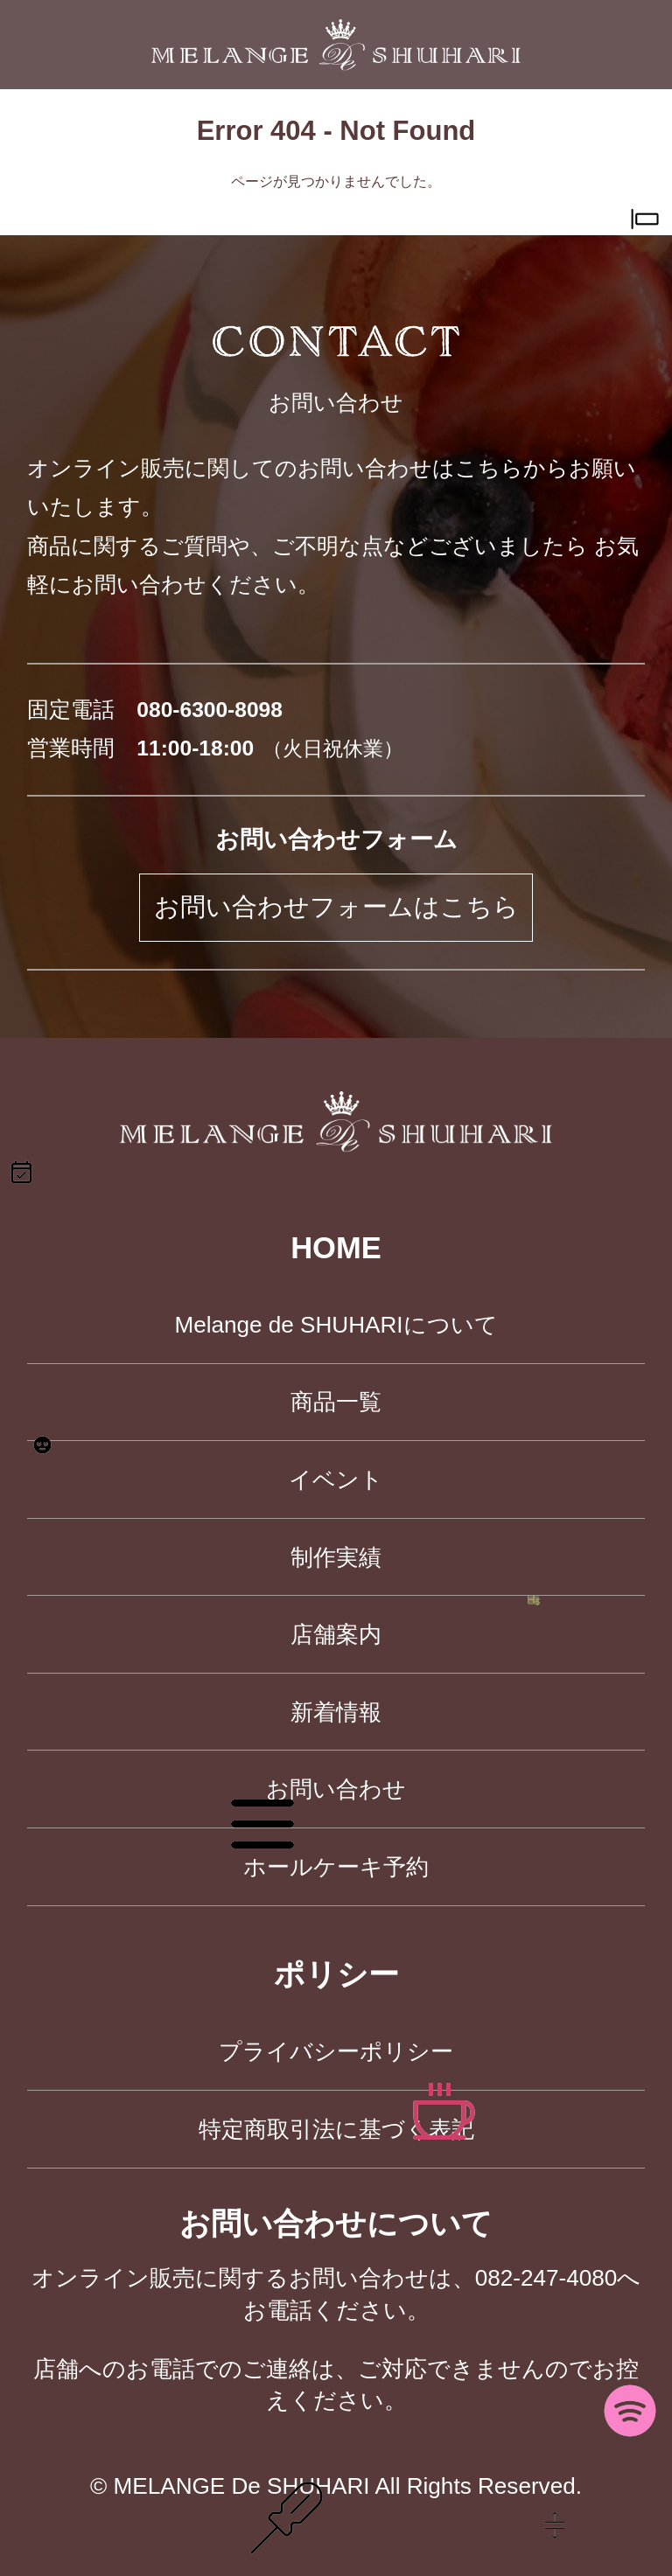  I want to click on event confirmed or scheduled successfully, so click(21, 1173).